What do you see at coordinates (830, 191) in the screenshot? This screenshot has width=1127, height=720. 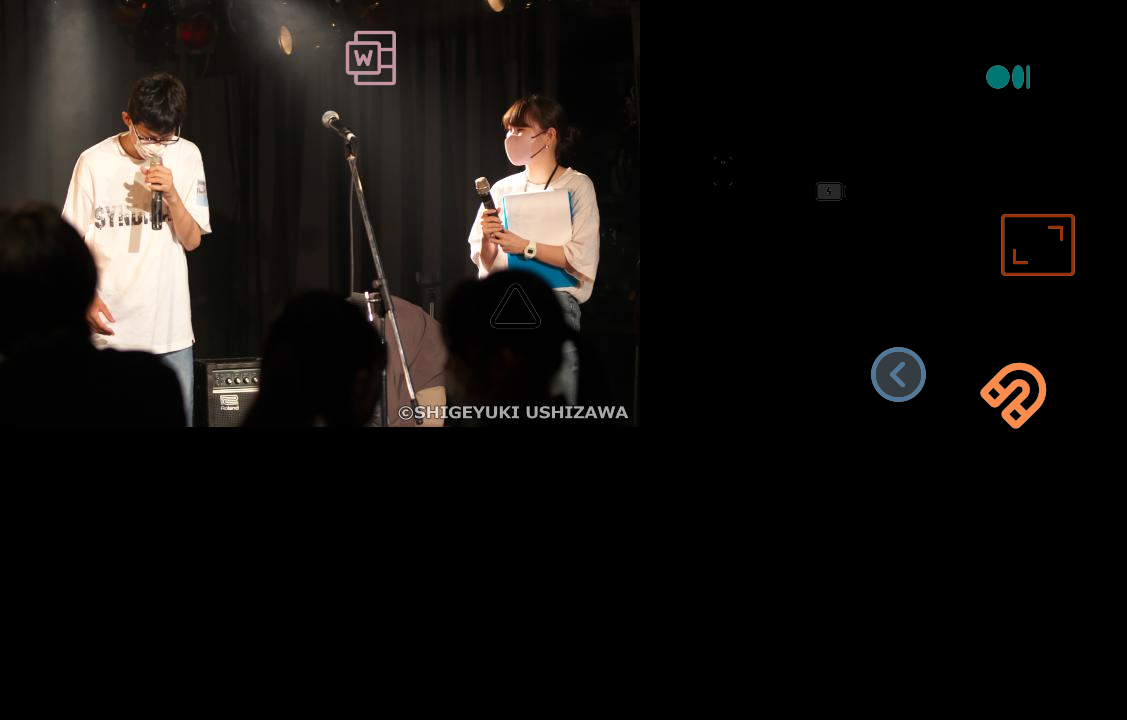 I see `indicates device is currently charging` at bounding box center [830, 191].